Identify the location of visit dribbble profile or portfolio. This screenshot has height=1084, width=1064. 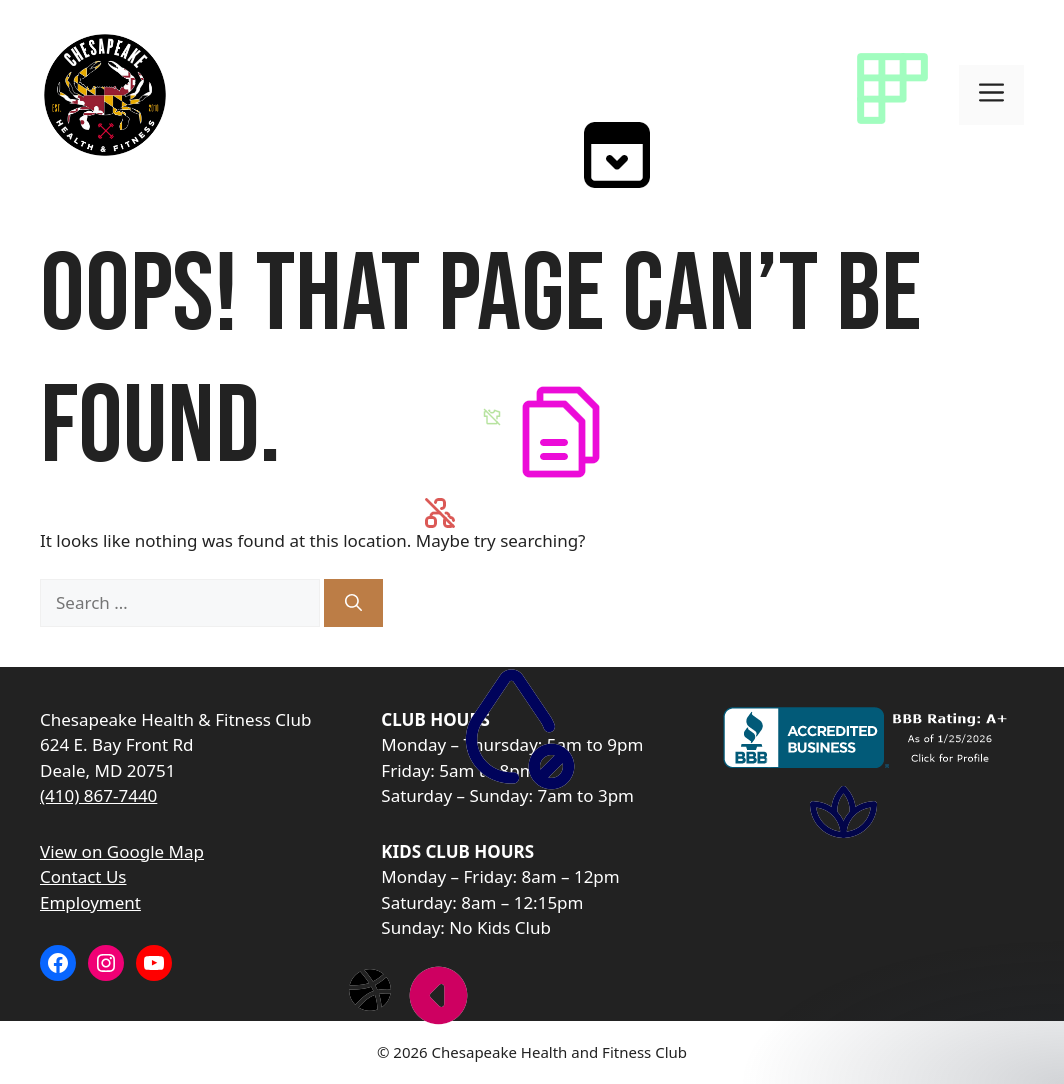
(370, 990).